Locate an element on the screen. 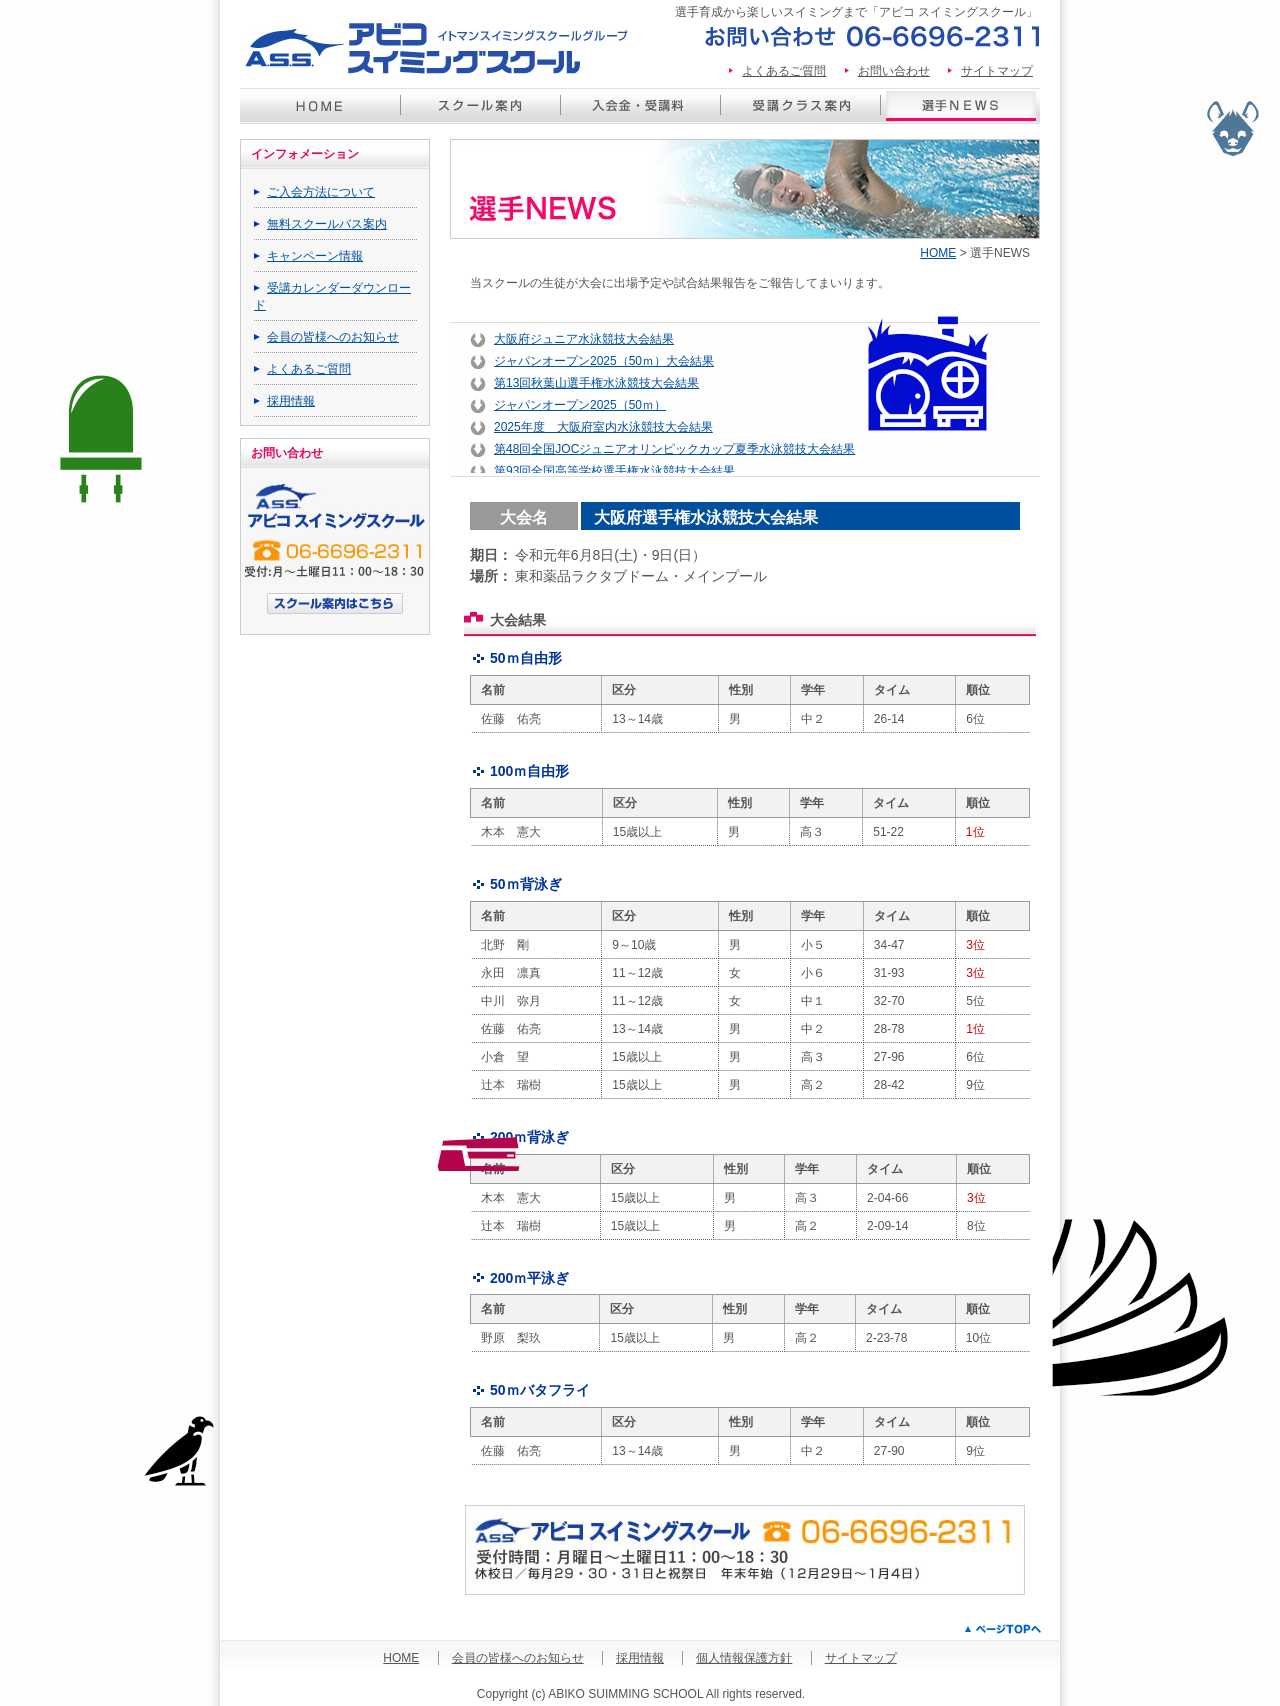  egyptian-themed game element or character is located at coordinates (179, 1451).